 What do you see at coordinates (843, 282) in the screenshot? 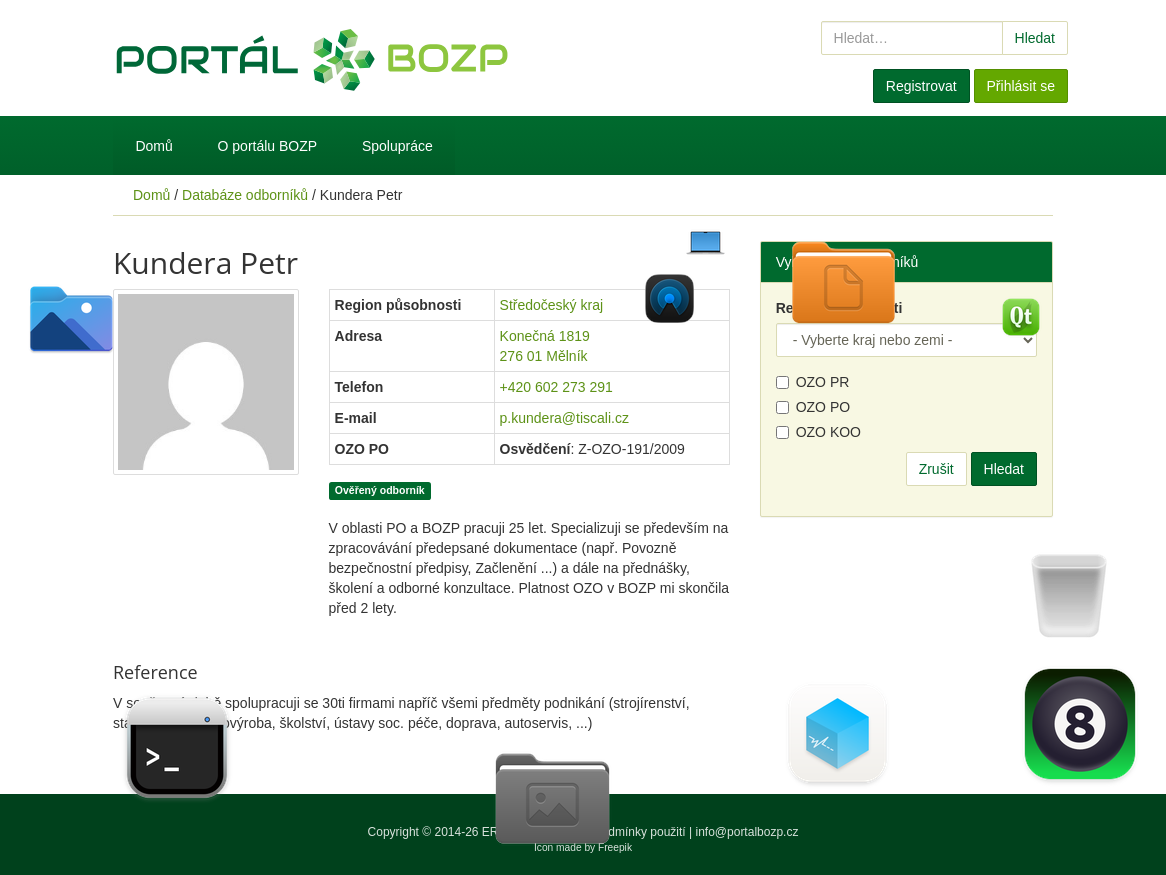
I see `open your documents folder` at bounding box center [843, 282].